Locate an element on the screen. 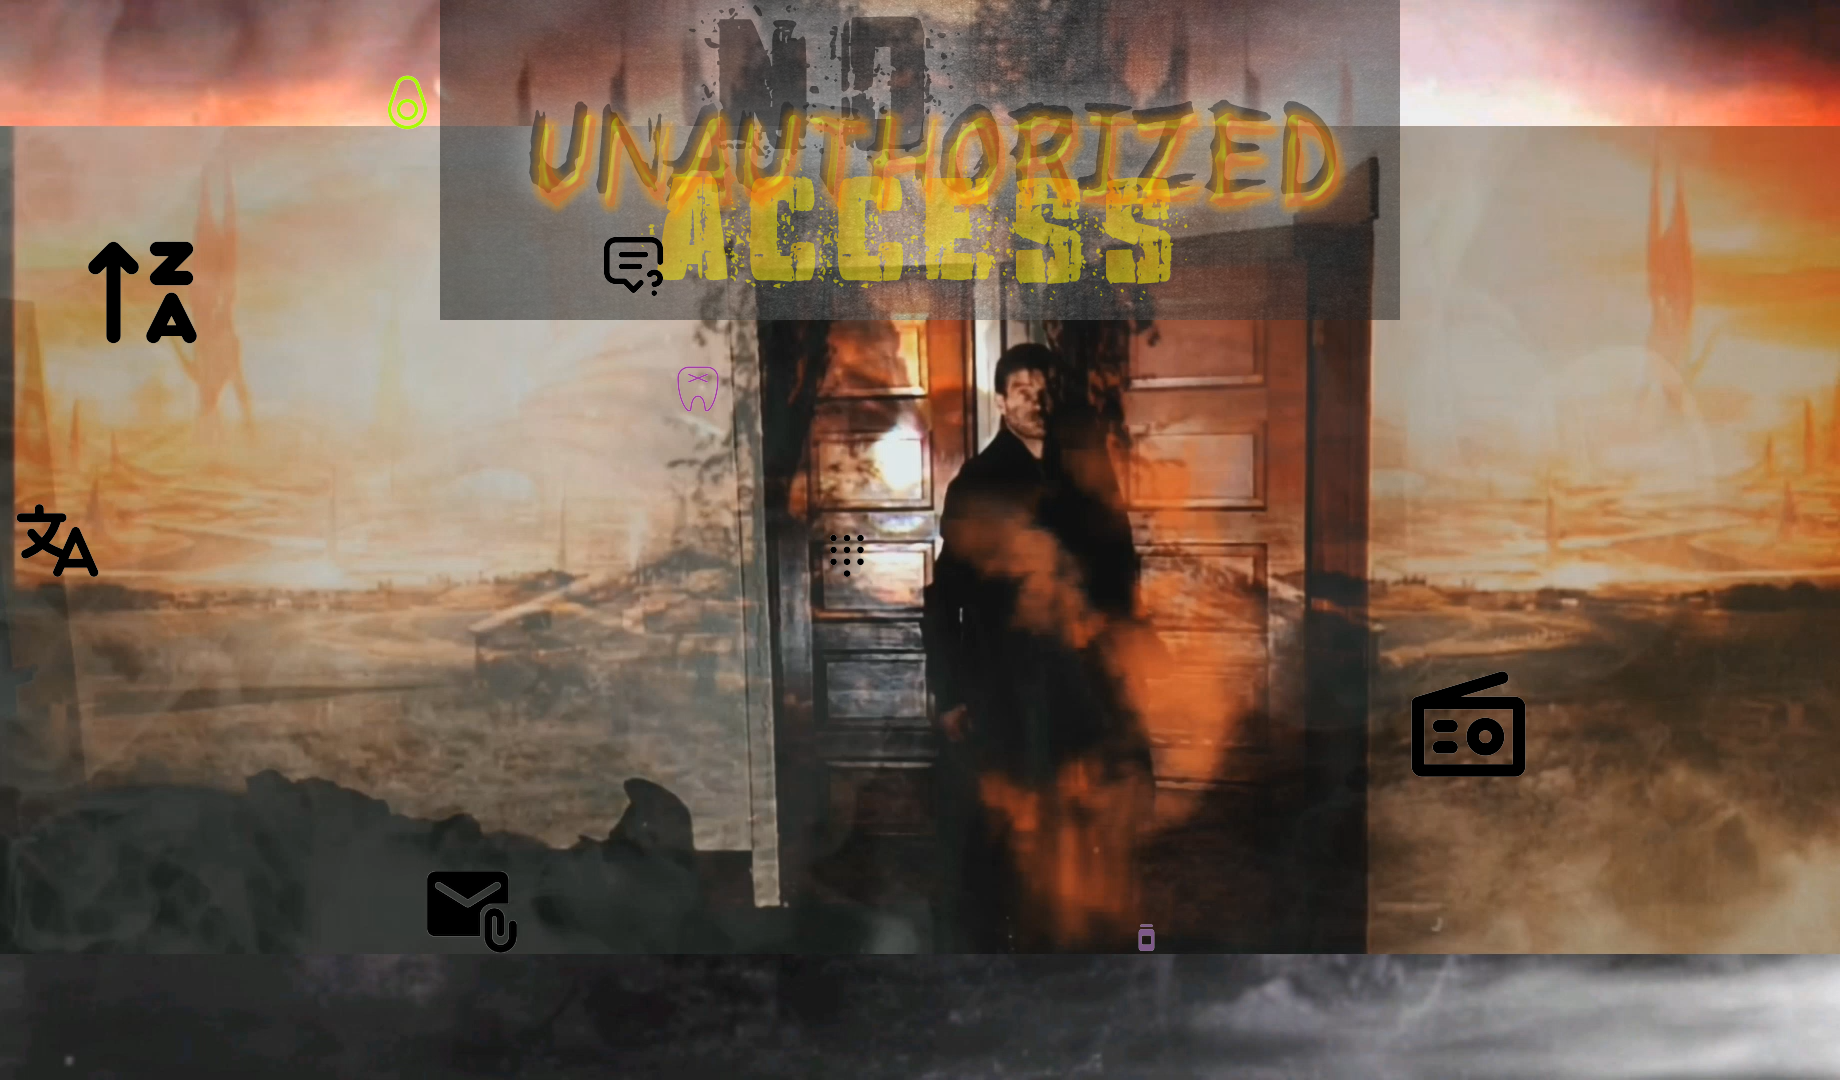 The image size is (1840, 1080). indicates healthy or vegetarian food options is located at coordinates (407, 102).